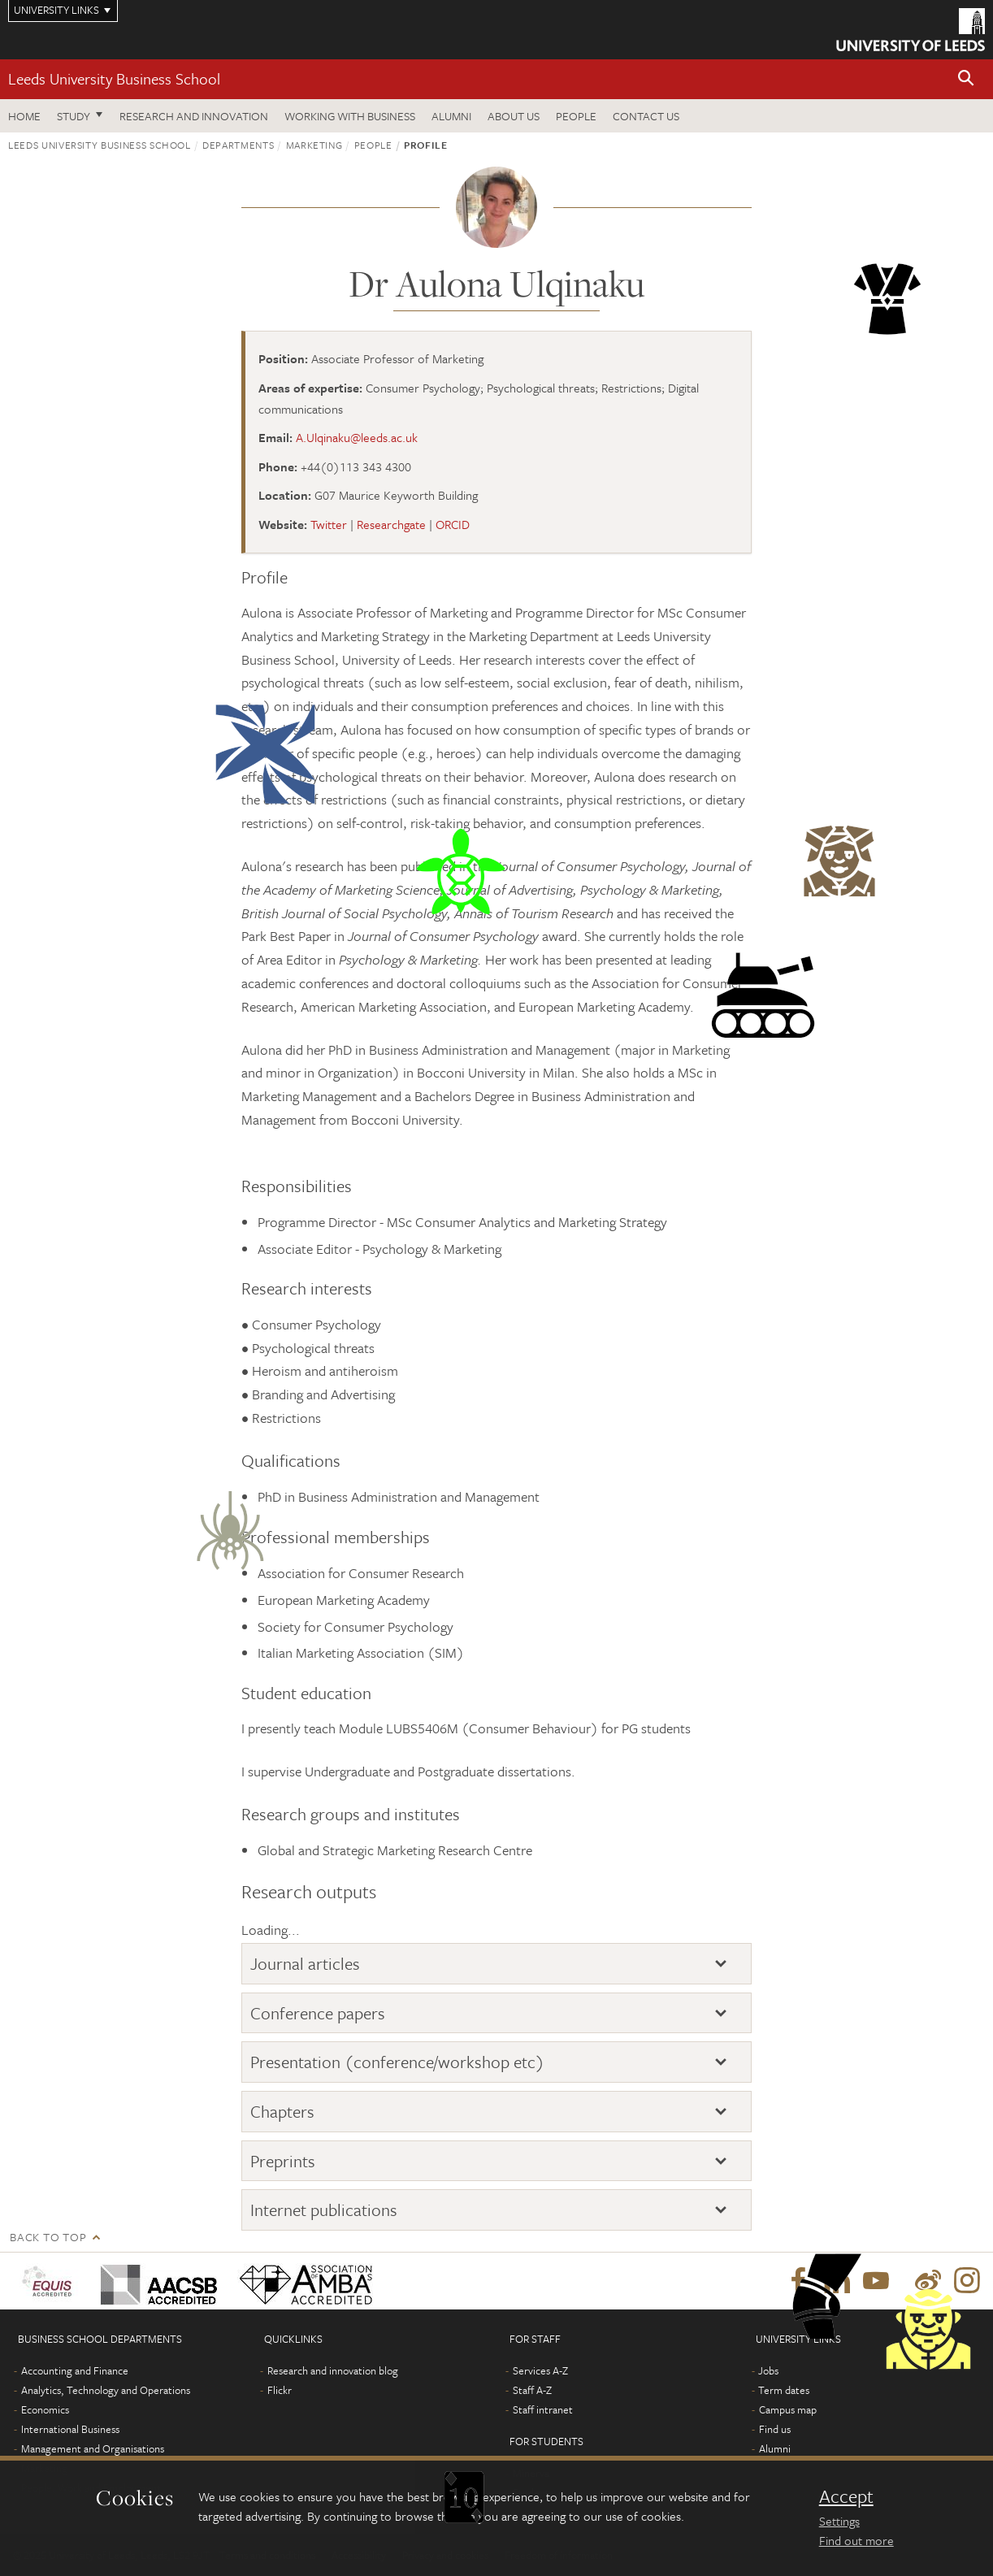  What do you see at coordinates (763, 999) in the screenshot?
I see `select tank unit in strategy game` at bounding box center [763, 999].